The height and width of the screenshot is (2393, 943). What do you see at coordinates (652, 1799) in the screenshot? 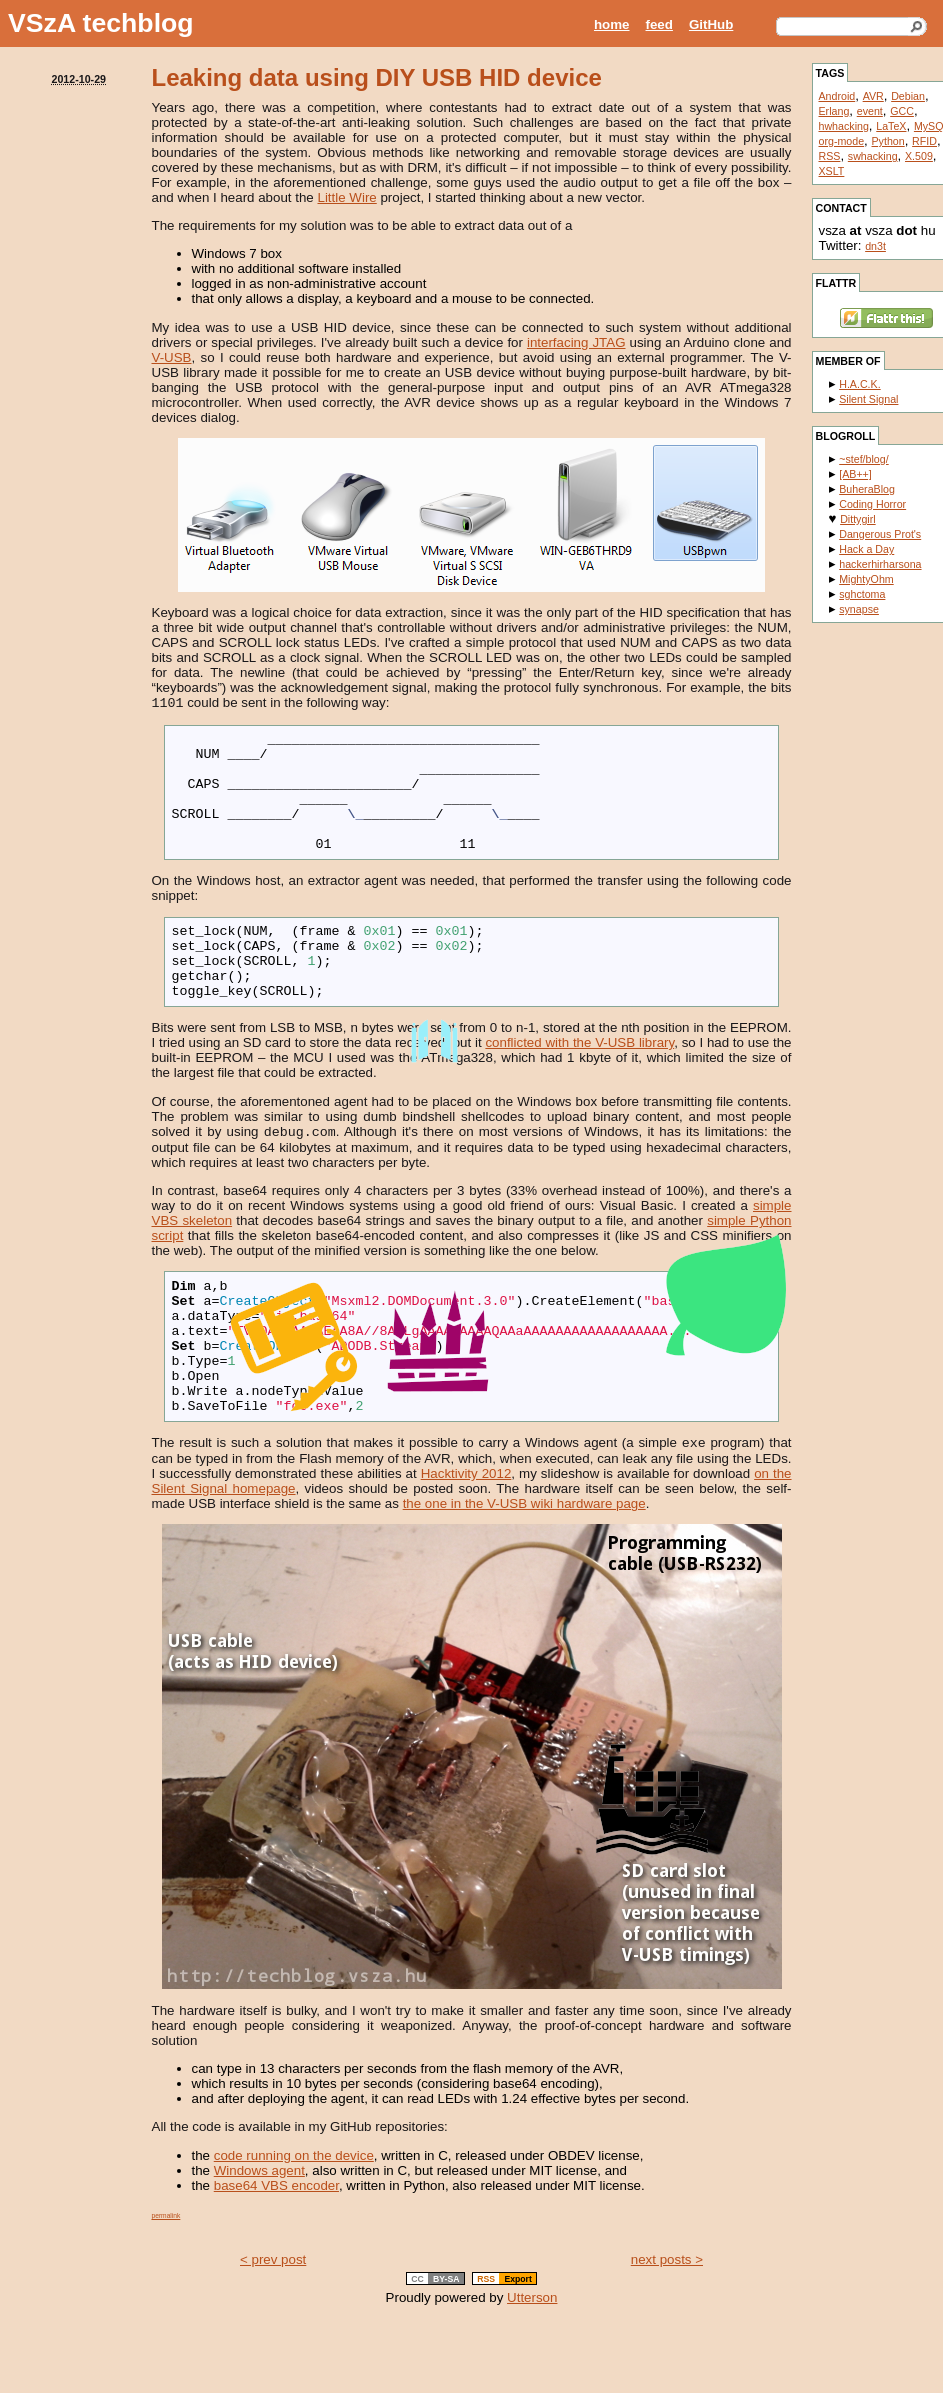
I see `view shipping or freight status` at bounding box center [652, 1799].